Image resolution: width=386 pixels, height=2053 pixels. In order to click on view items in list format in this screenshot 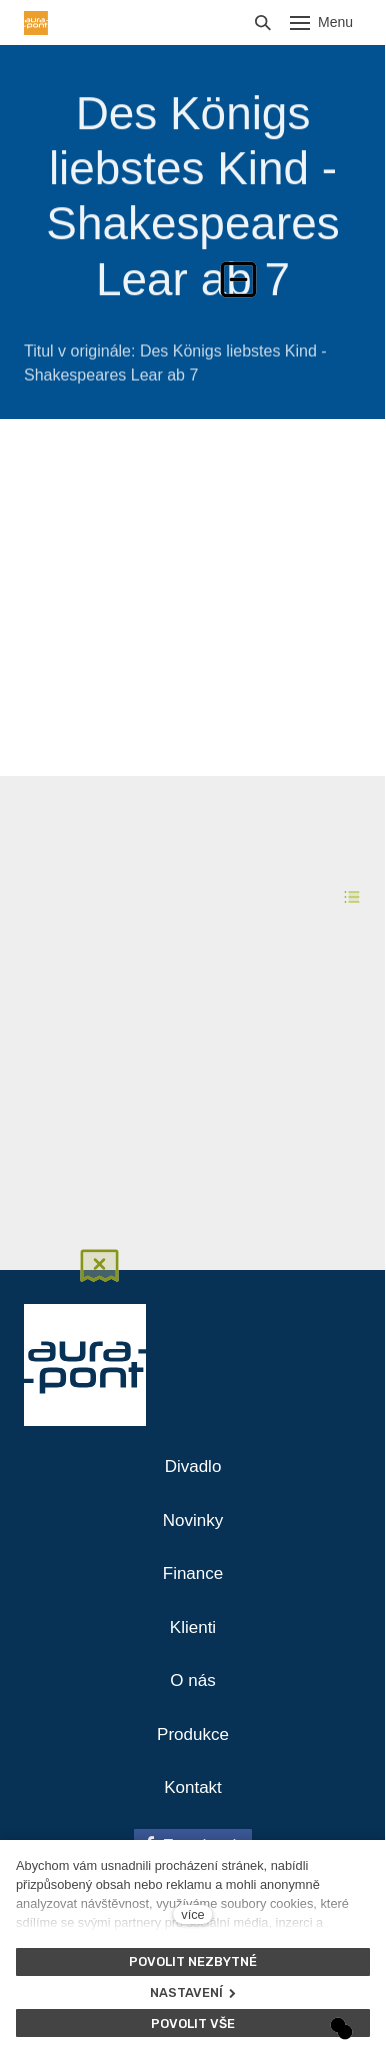, I will do `click(352, 897)`.